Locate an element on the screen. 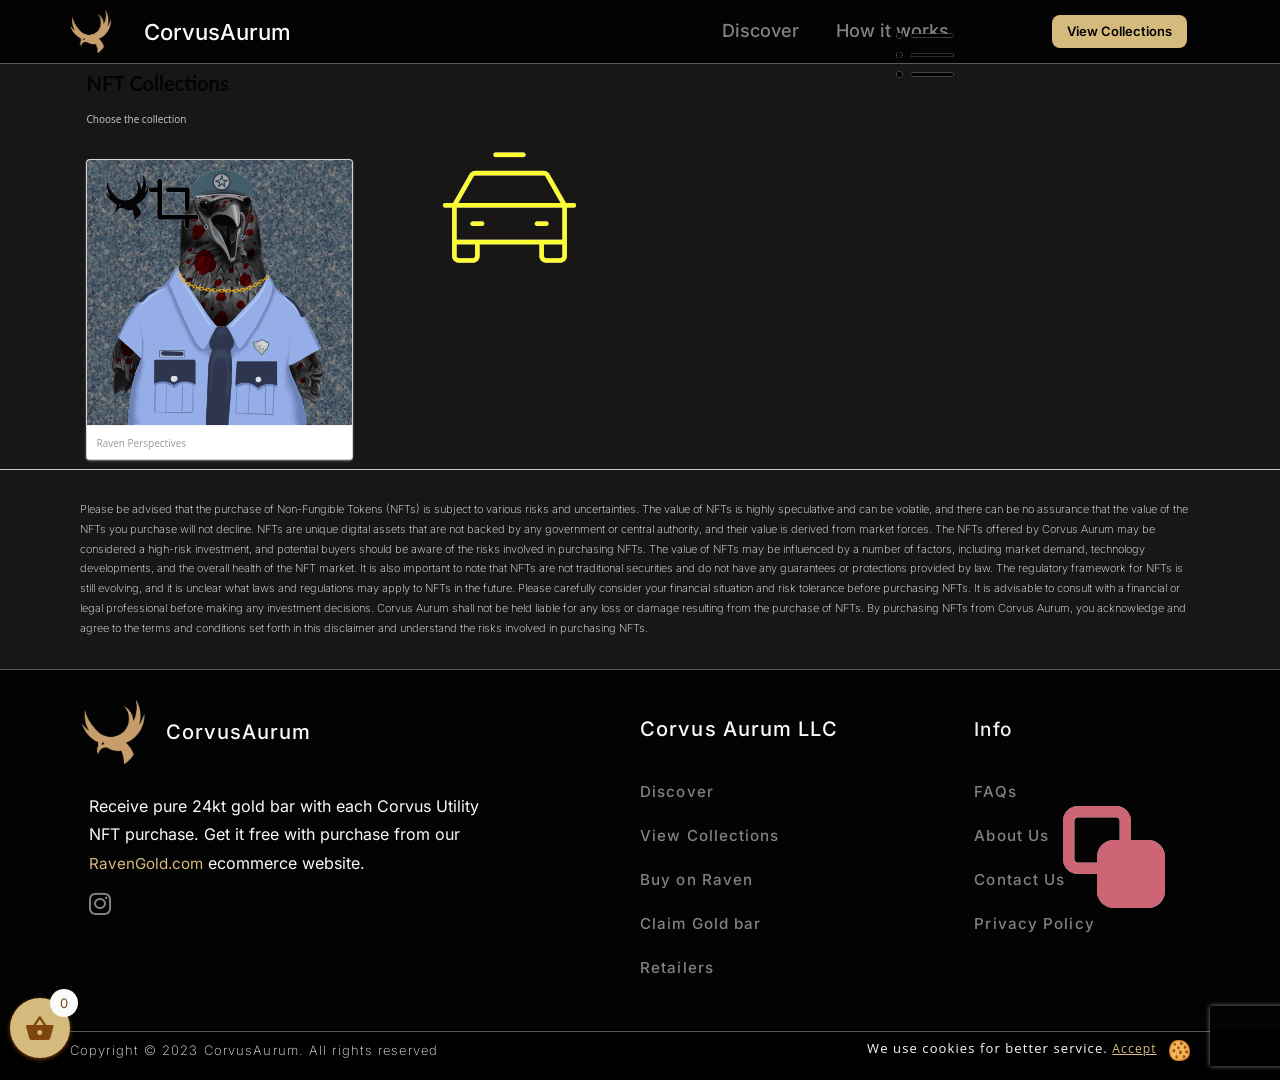  copy to clipboard is located at coordinates (1114, 857).